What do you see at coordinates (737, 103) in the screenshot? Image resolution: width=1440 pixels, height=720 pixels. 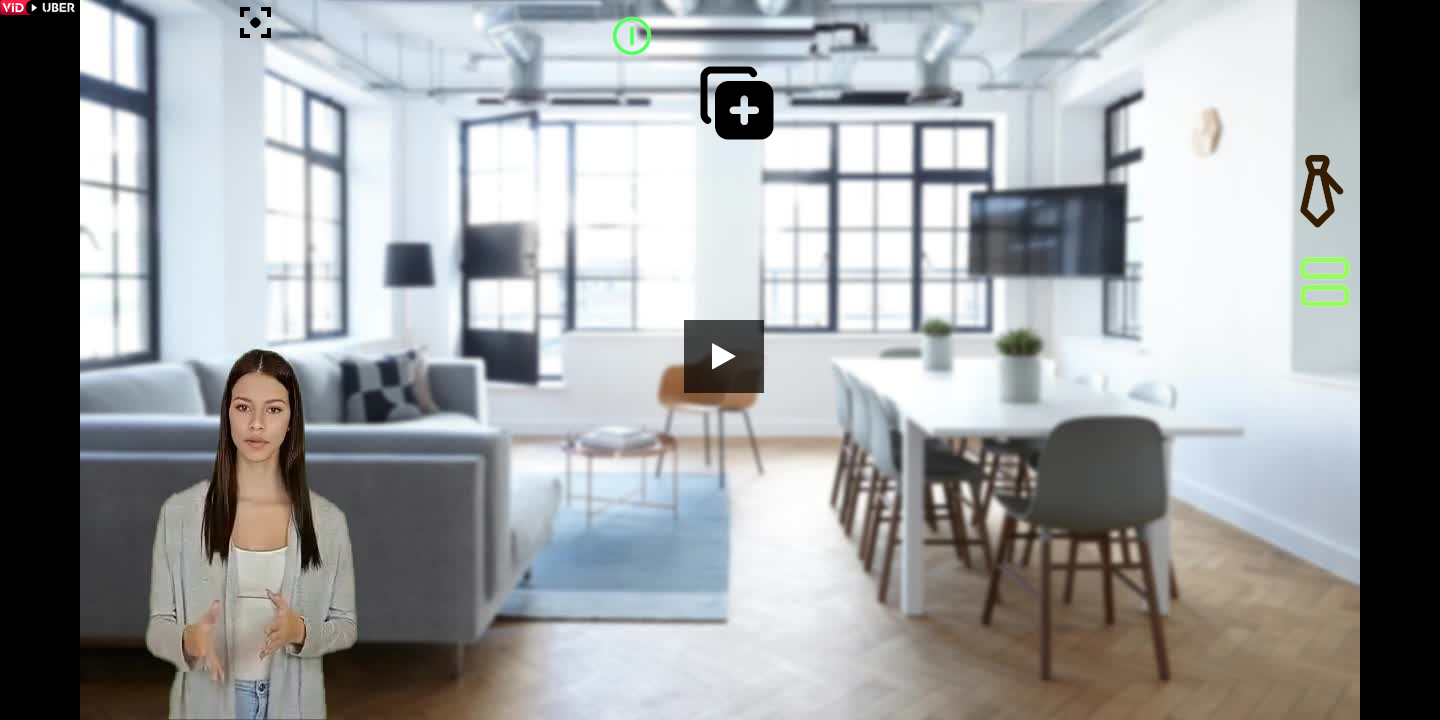 I see `copy and add to clipboard` at bounding box center [737, 103].